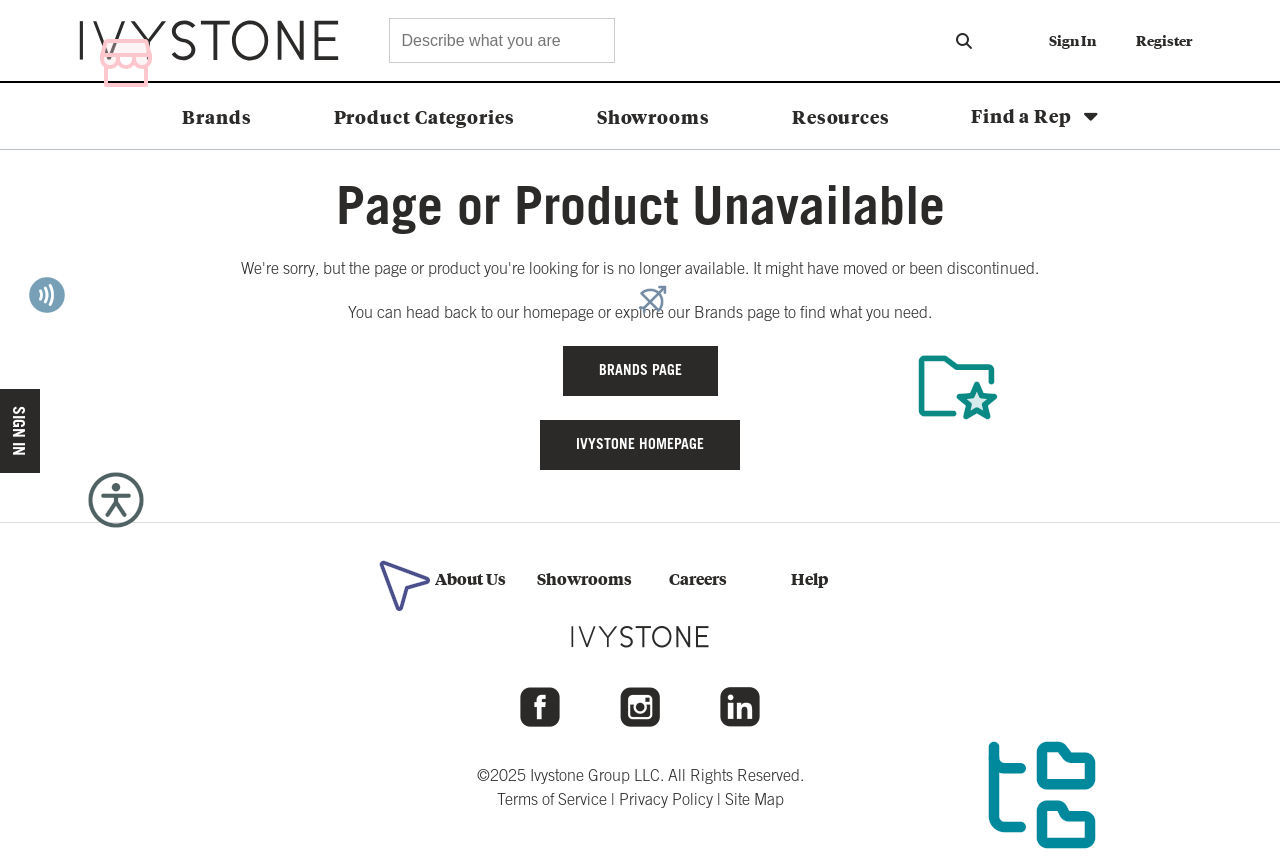  Describe the element at coordinates (126, 63) in the screenshot. I see `access the online store or marketplace` at that location.